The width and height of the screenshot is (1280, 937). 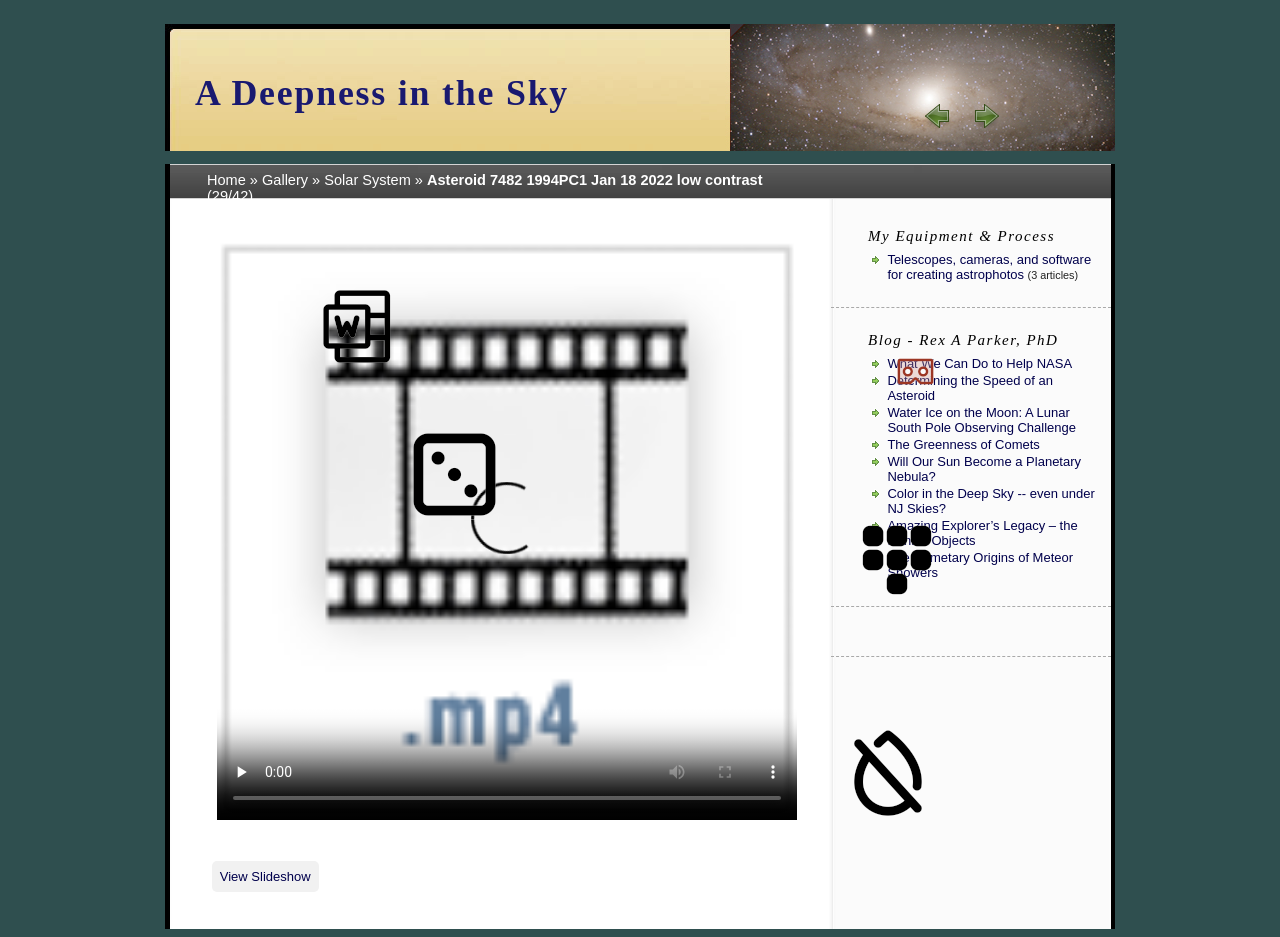 I want to click on open the phone dialpad, so click(x=897, y=560).